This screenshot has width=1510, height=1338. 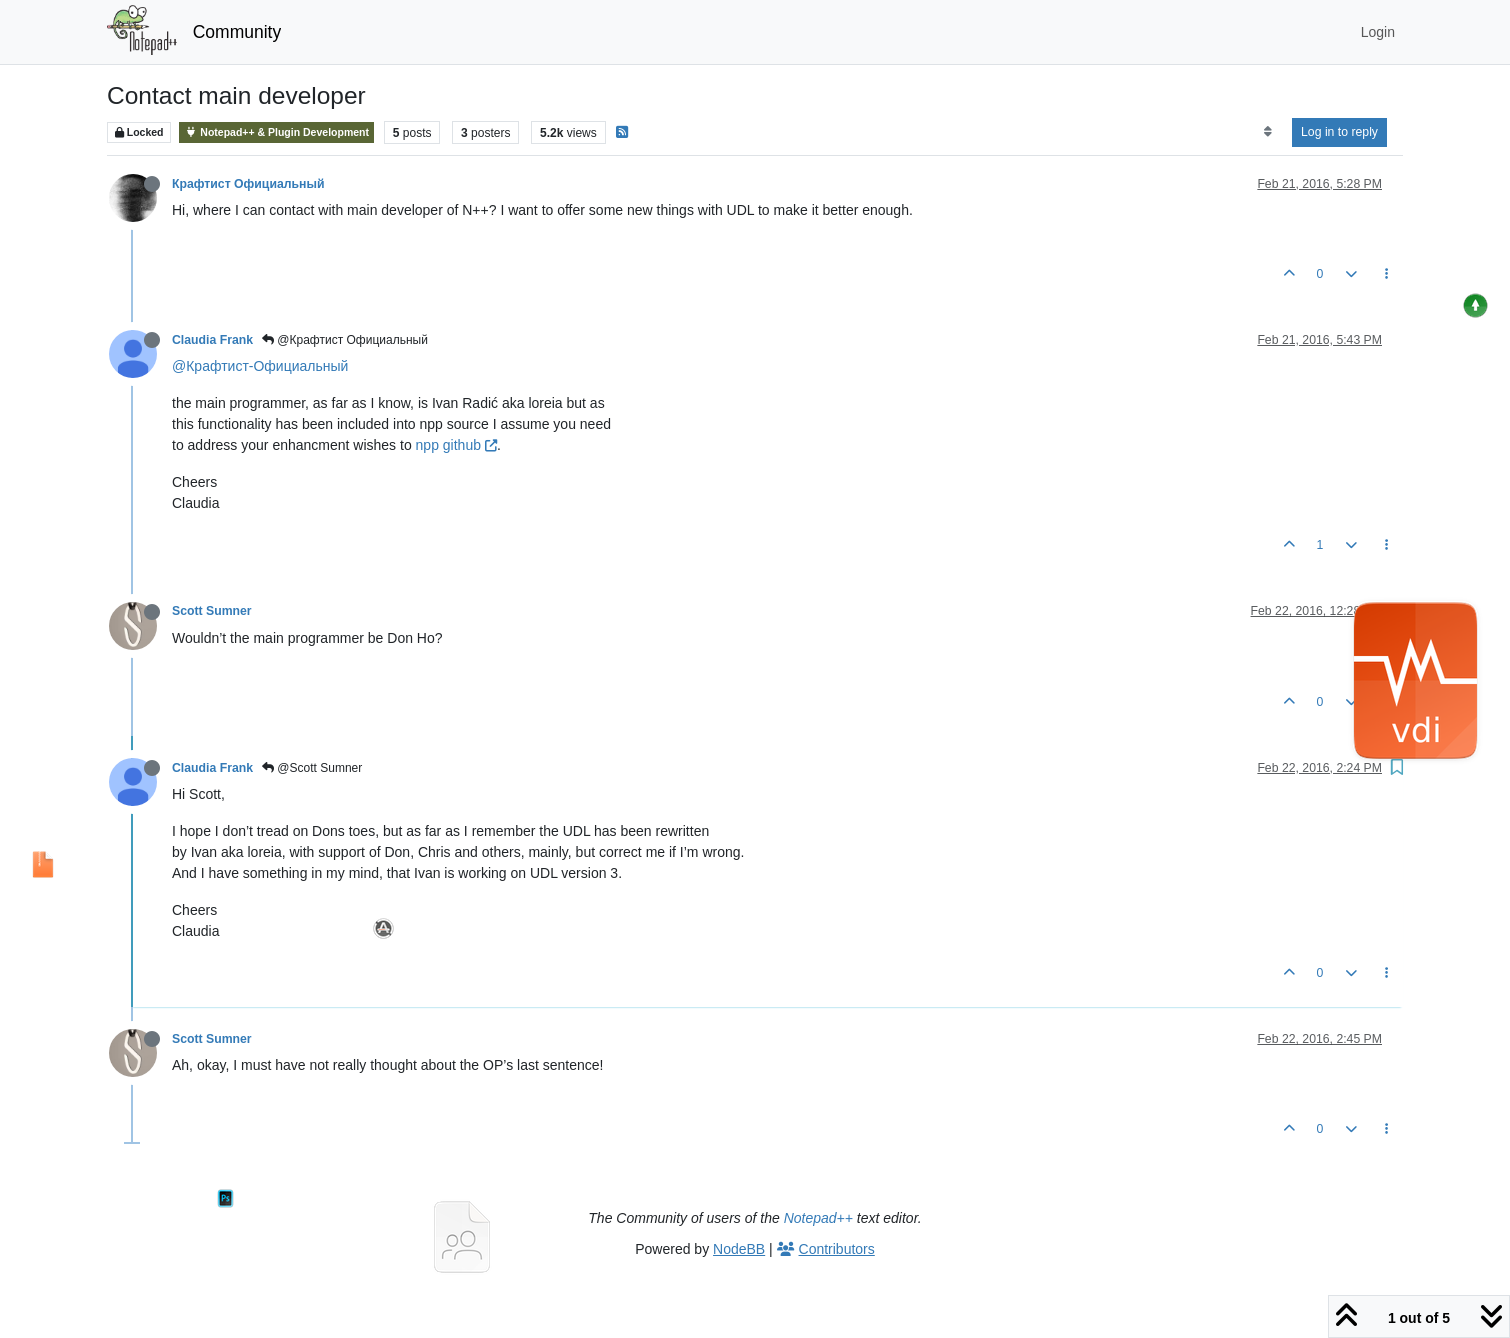 What do you see at coordinates (1415, 680) in the screenshot?
I see `virtualbox virtual disk image file` at bounding box center [1415, 680].